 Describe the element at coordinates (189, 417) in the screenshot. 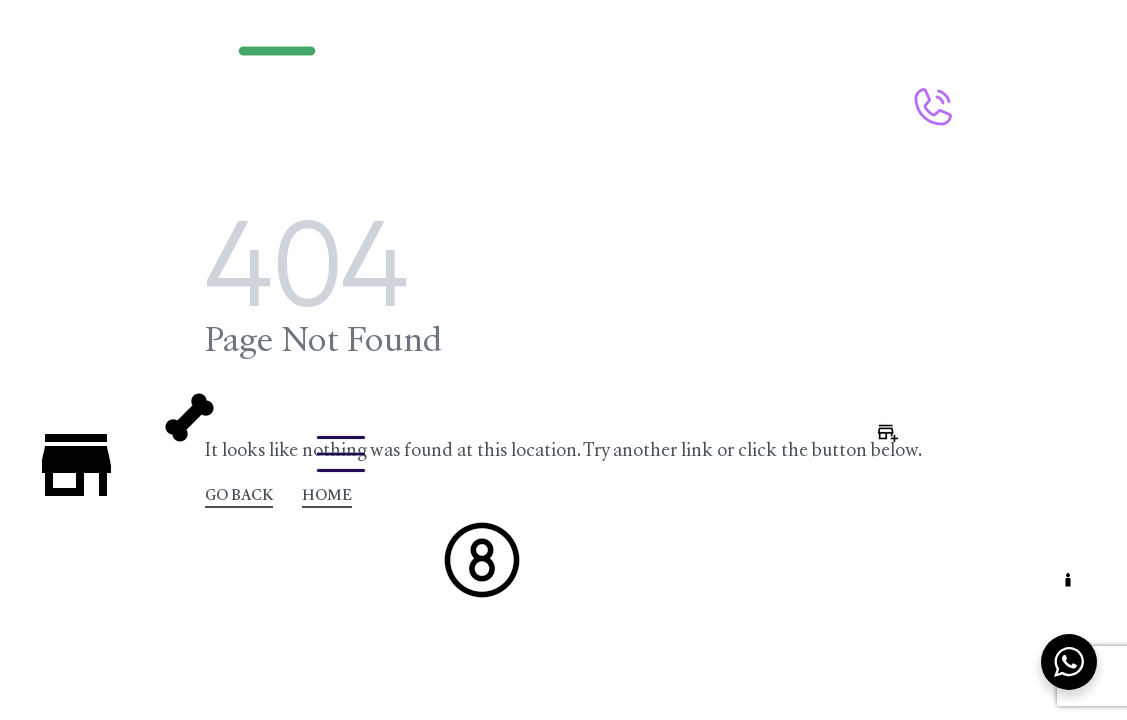

I see `access pet-related features or settings` at that location.